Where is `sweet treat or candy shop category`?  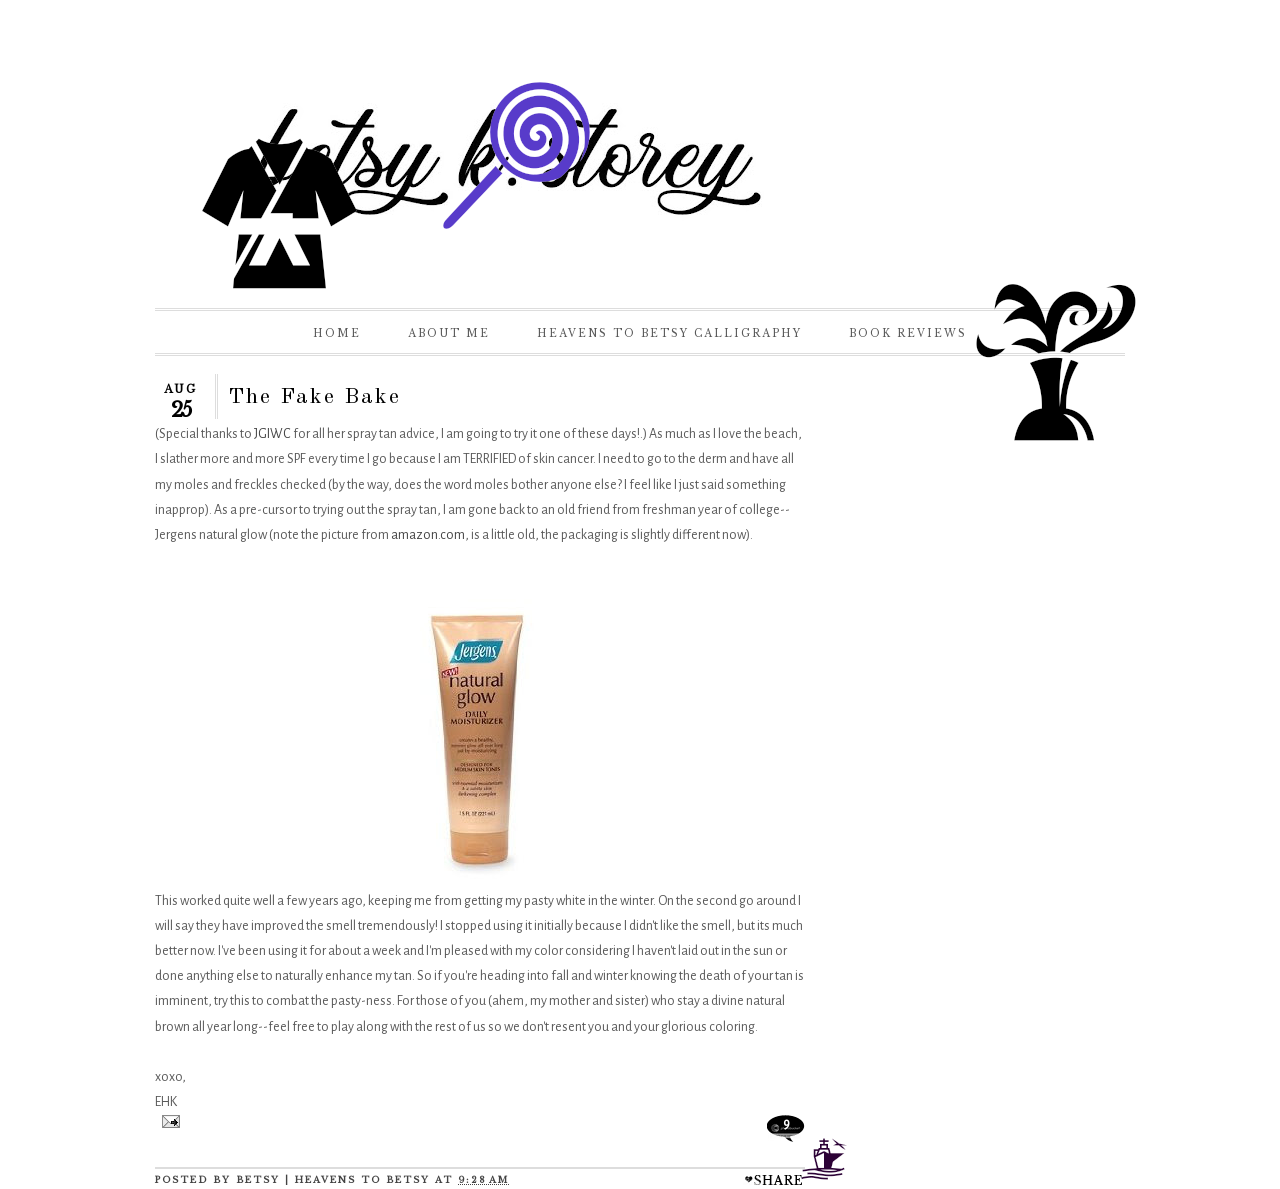 sweet treat or candy shop category is located at coordinates (516, 155).